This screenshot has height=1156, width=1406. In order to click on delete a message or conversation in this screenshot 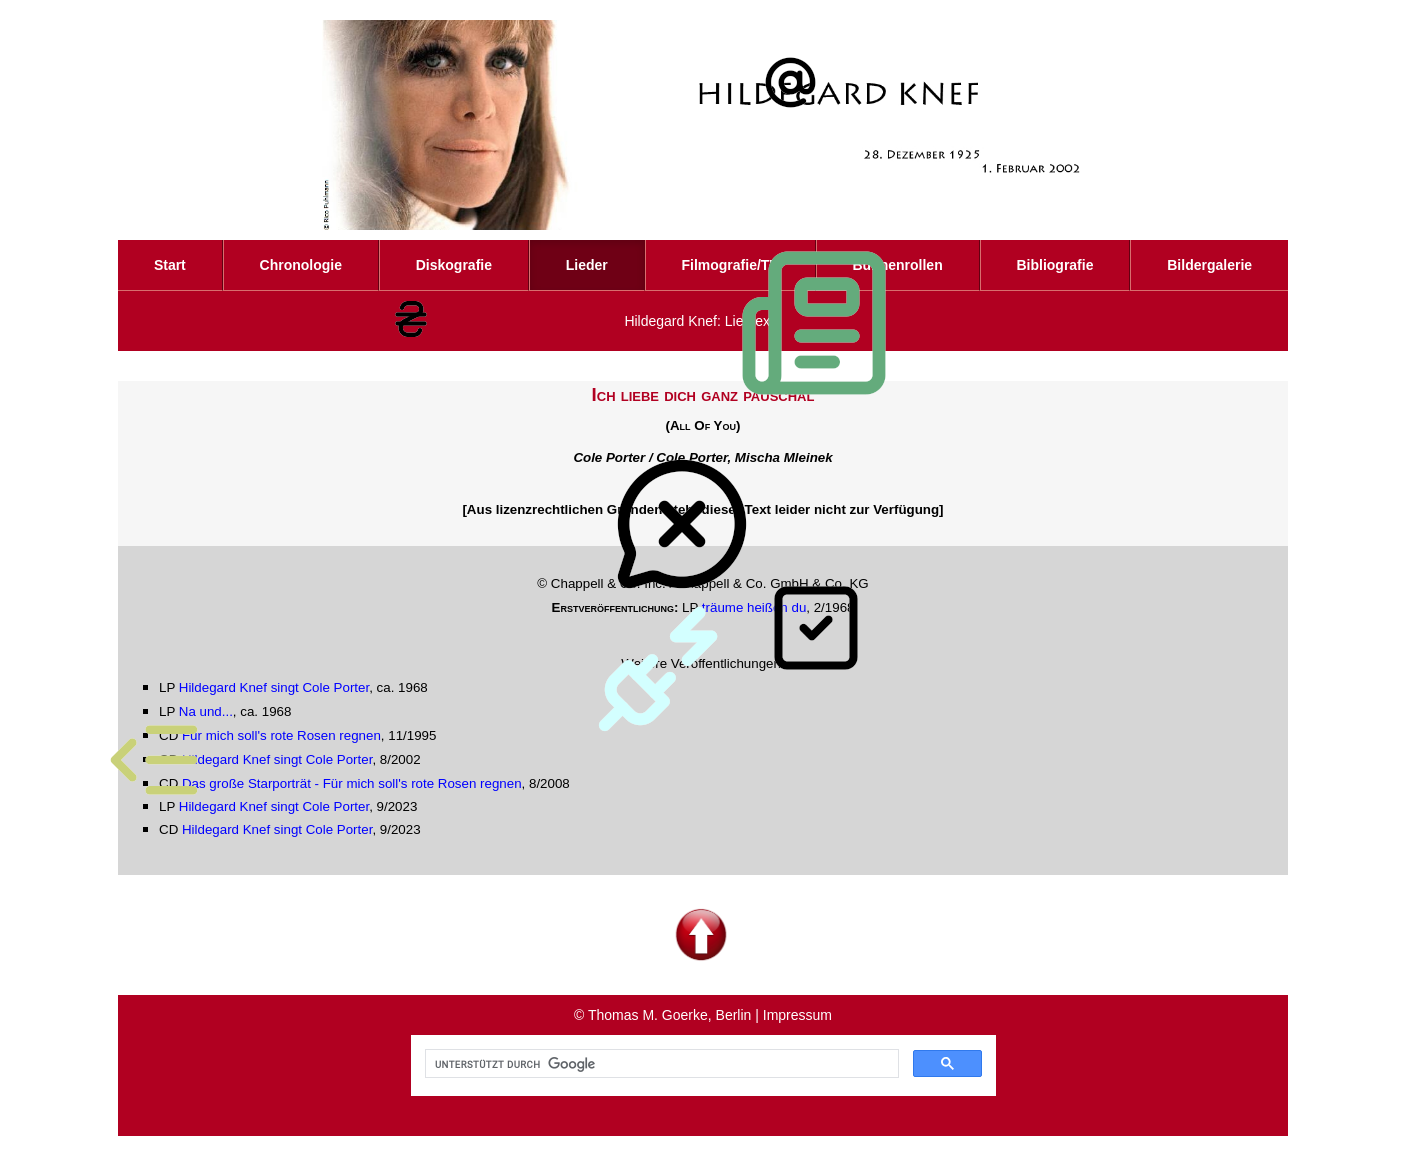, I will do `click(682, 524)`.